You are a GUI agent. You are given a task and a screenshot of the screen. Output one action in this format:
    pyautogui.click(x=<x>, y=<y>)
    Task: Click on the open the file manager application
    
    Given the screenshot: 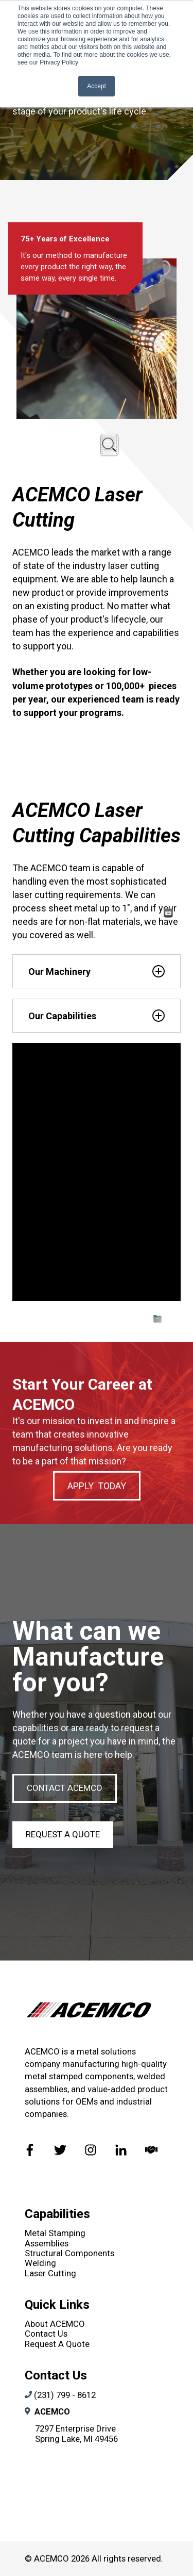 What is the action you would take?
    pyautogui.click(x=157, y=1319)
    